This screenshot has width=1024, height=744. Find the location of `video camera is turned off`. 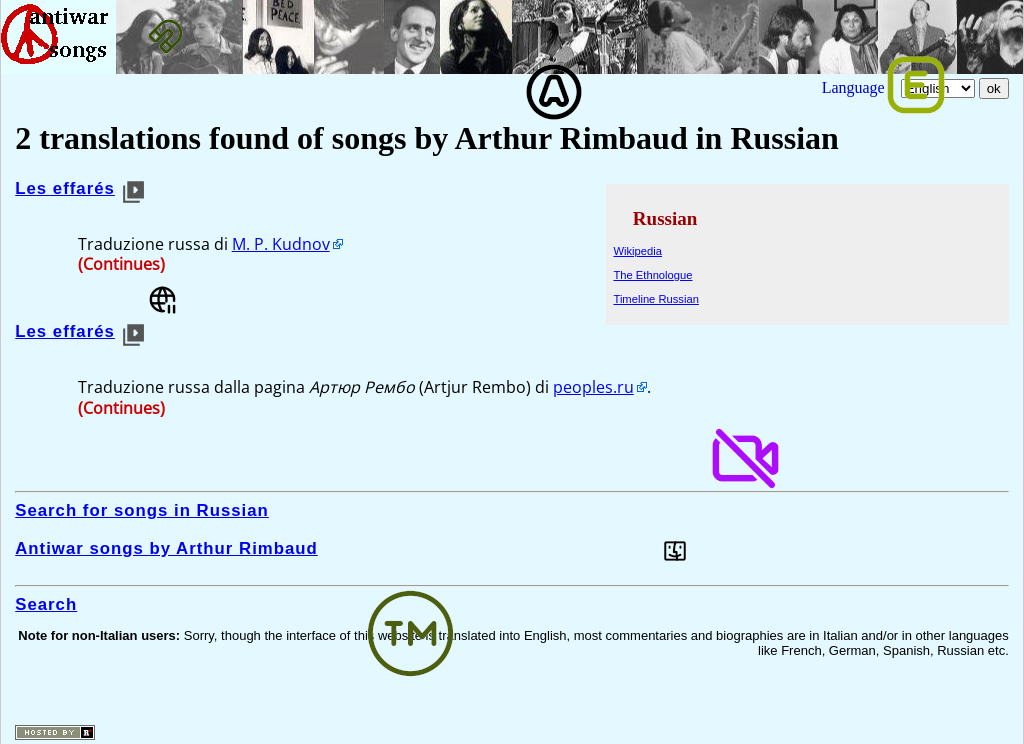

video camera is turned off is located at coordinates (745, 458).